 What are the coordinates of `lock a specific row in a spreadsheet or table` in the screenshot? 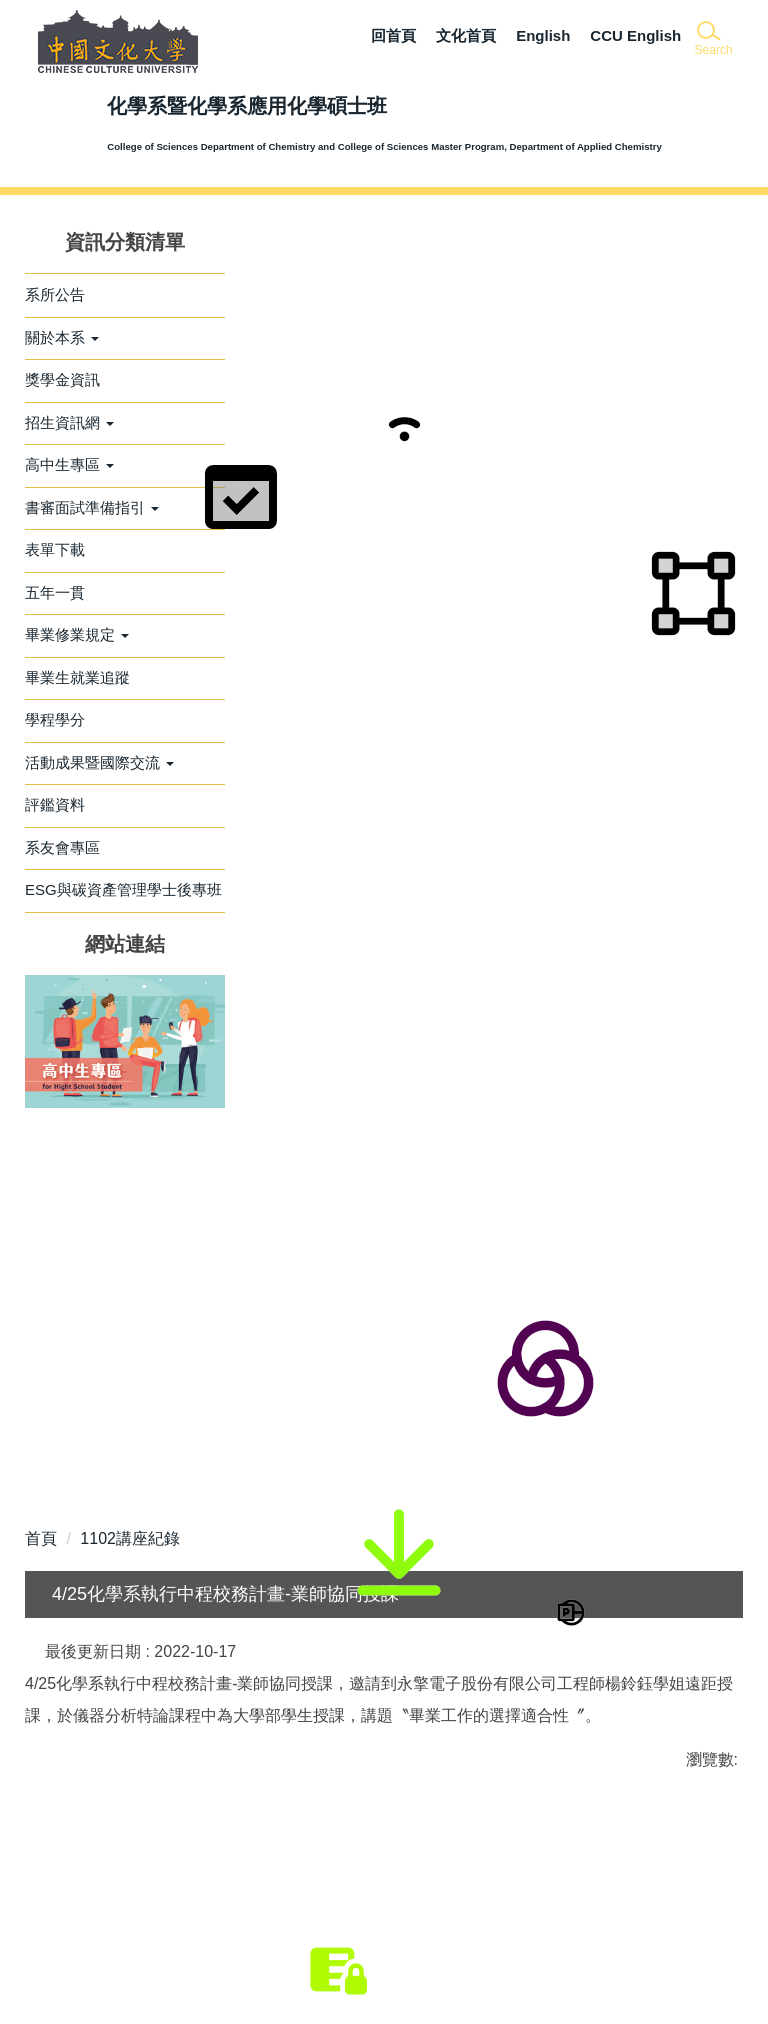 It's located at (335, 1969).